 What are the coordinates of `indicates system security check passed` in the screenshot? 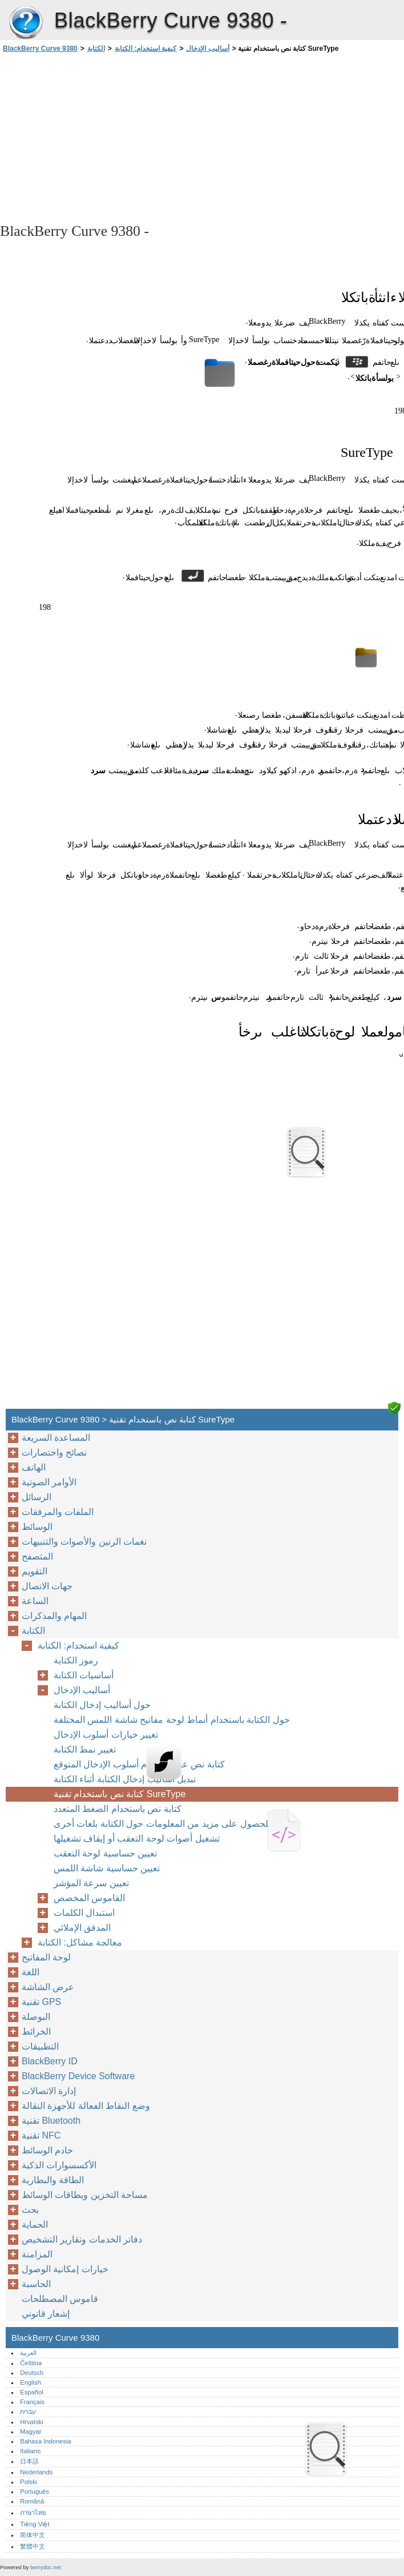 It's located at (394, 1408).